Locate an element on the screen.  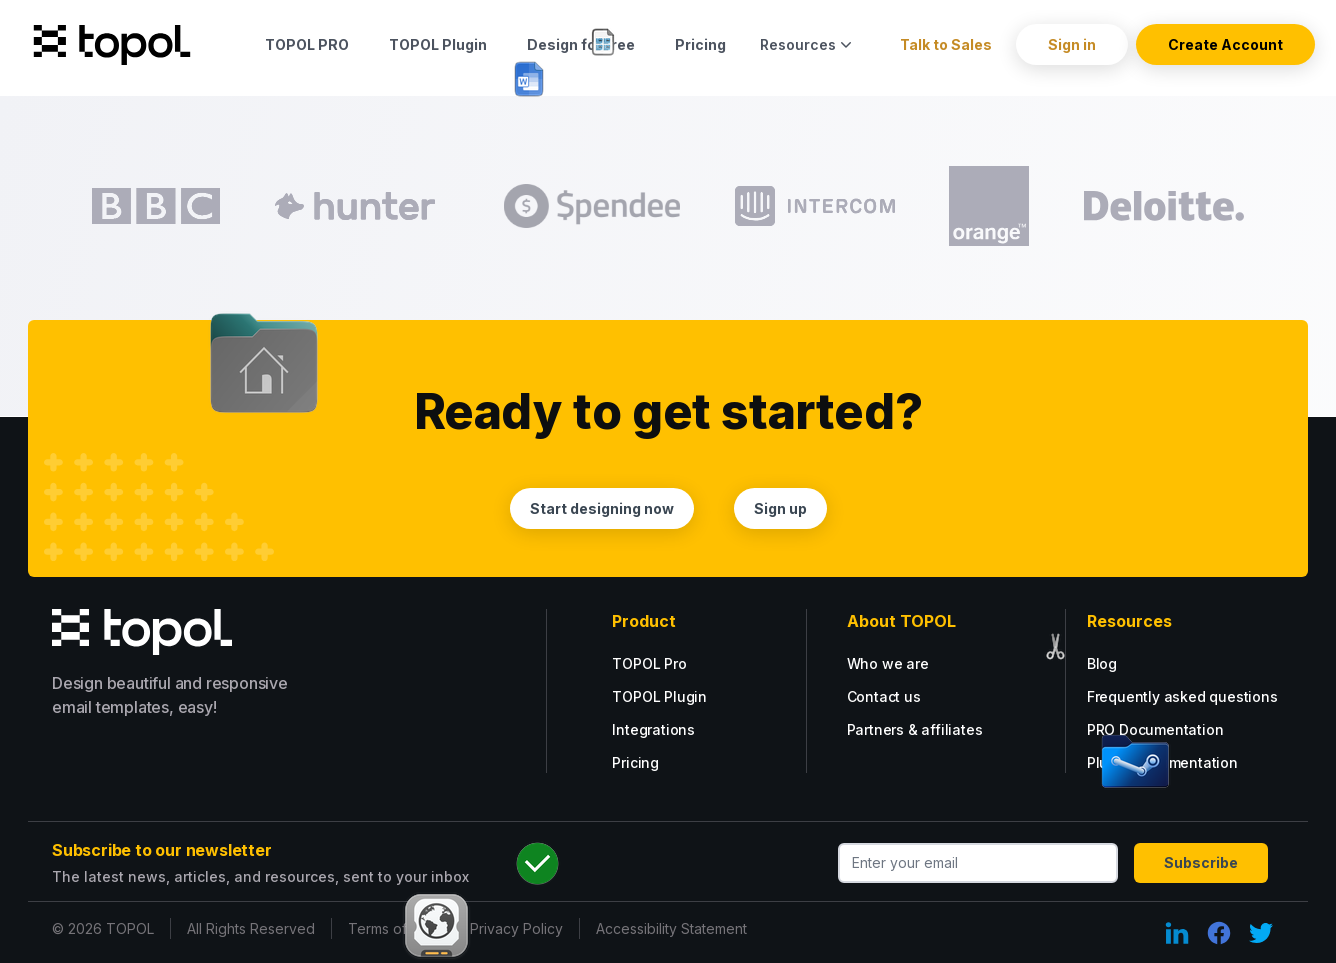
open a Microsoft Word document is located at coordinates (529, 79).